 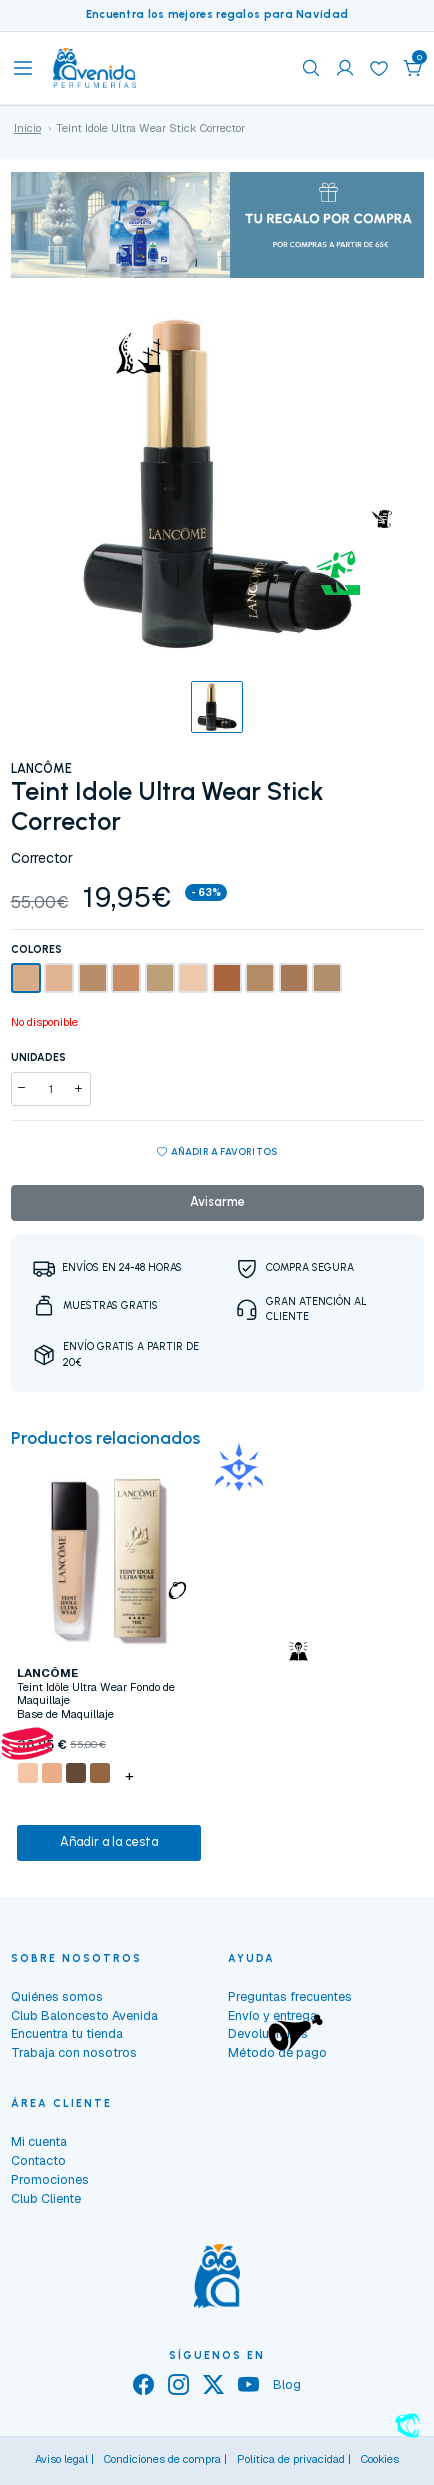 What do you see at coordinates (239, 1467) in the screenshot?
I see `select warlock or sorcerer character class` at bounding box center [239, 1467].